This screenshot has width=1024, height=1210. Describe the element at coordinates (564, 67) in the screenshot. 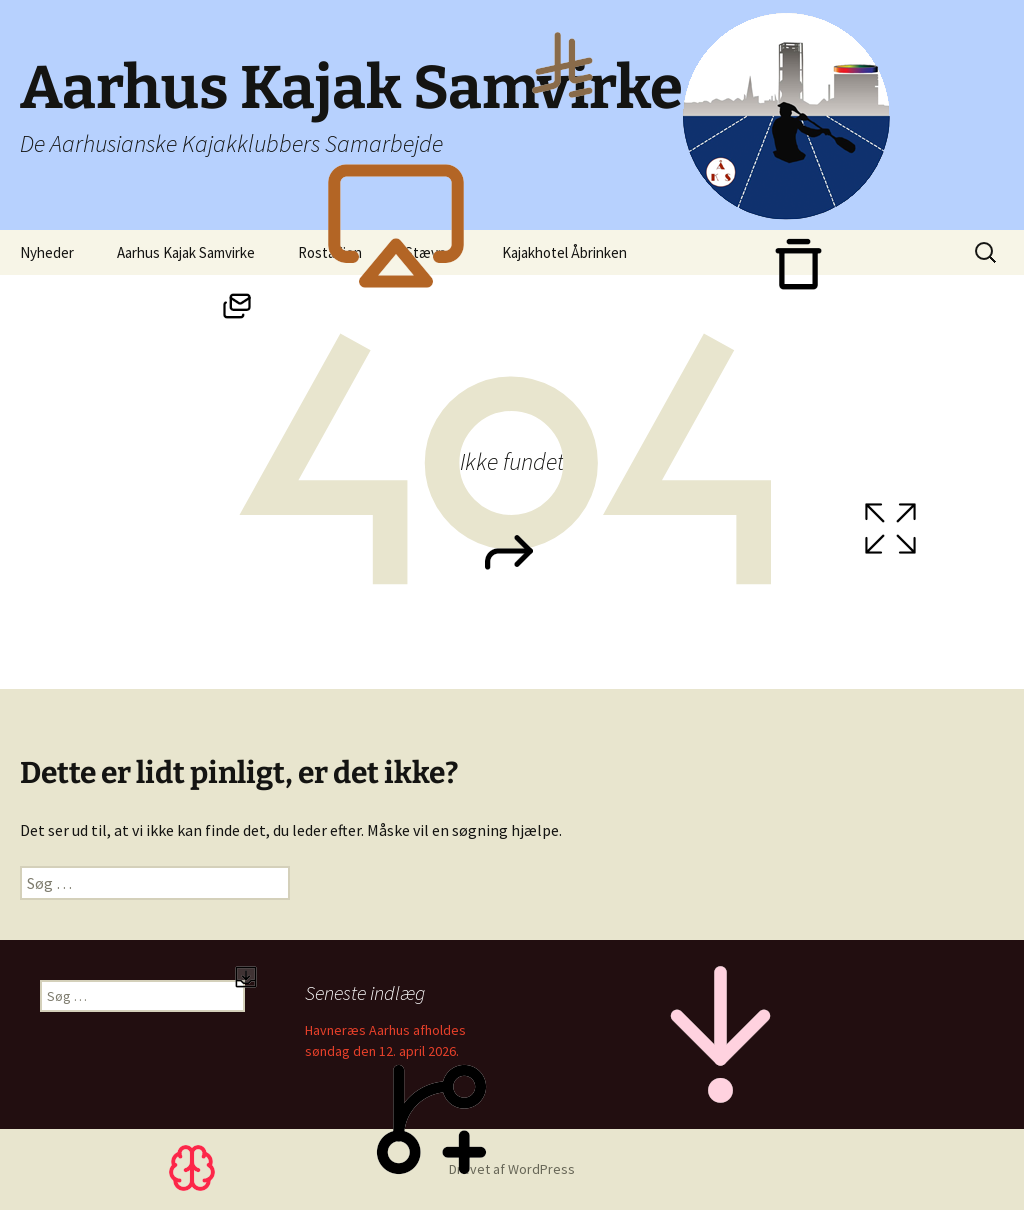

I see `indicates price or amount in Saudi riyals` at that location.